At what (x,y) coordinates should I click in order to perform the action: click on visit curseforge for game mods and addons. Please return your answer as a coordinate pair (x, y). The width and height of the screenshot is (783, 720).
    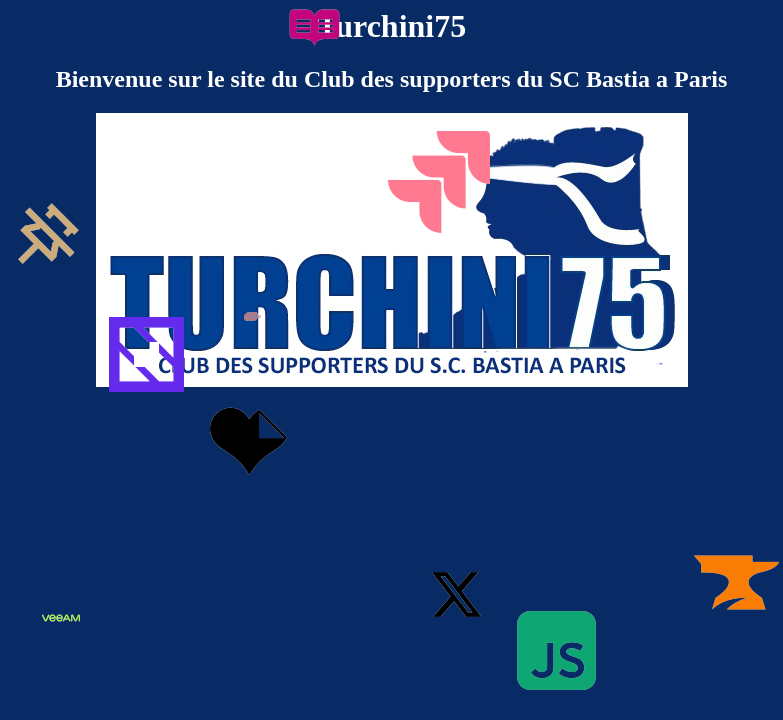
    Looking at the image, I should click on (736, 582).